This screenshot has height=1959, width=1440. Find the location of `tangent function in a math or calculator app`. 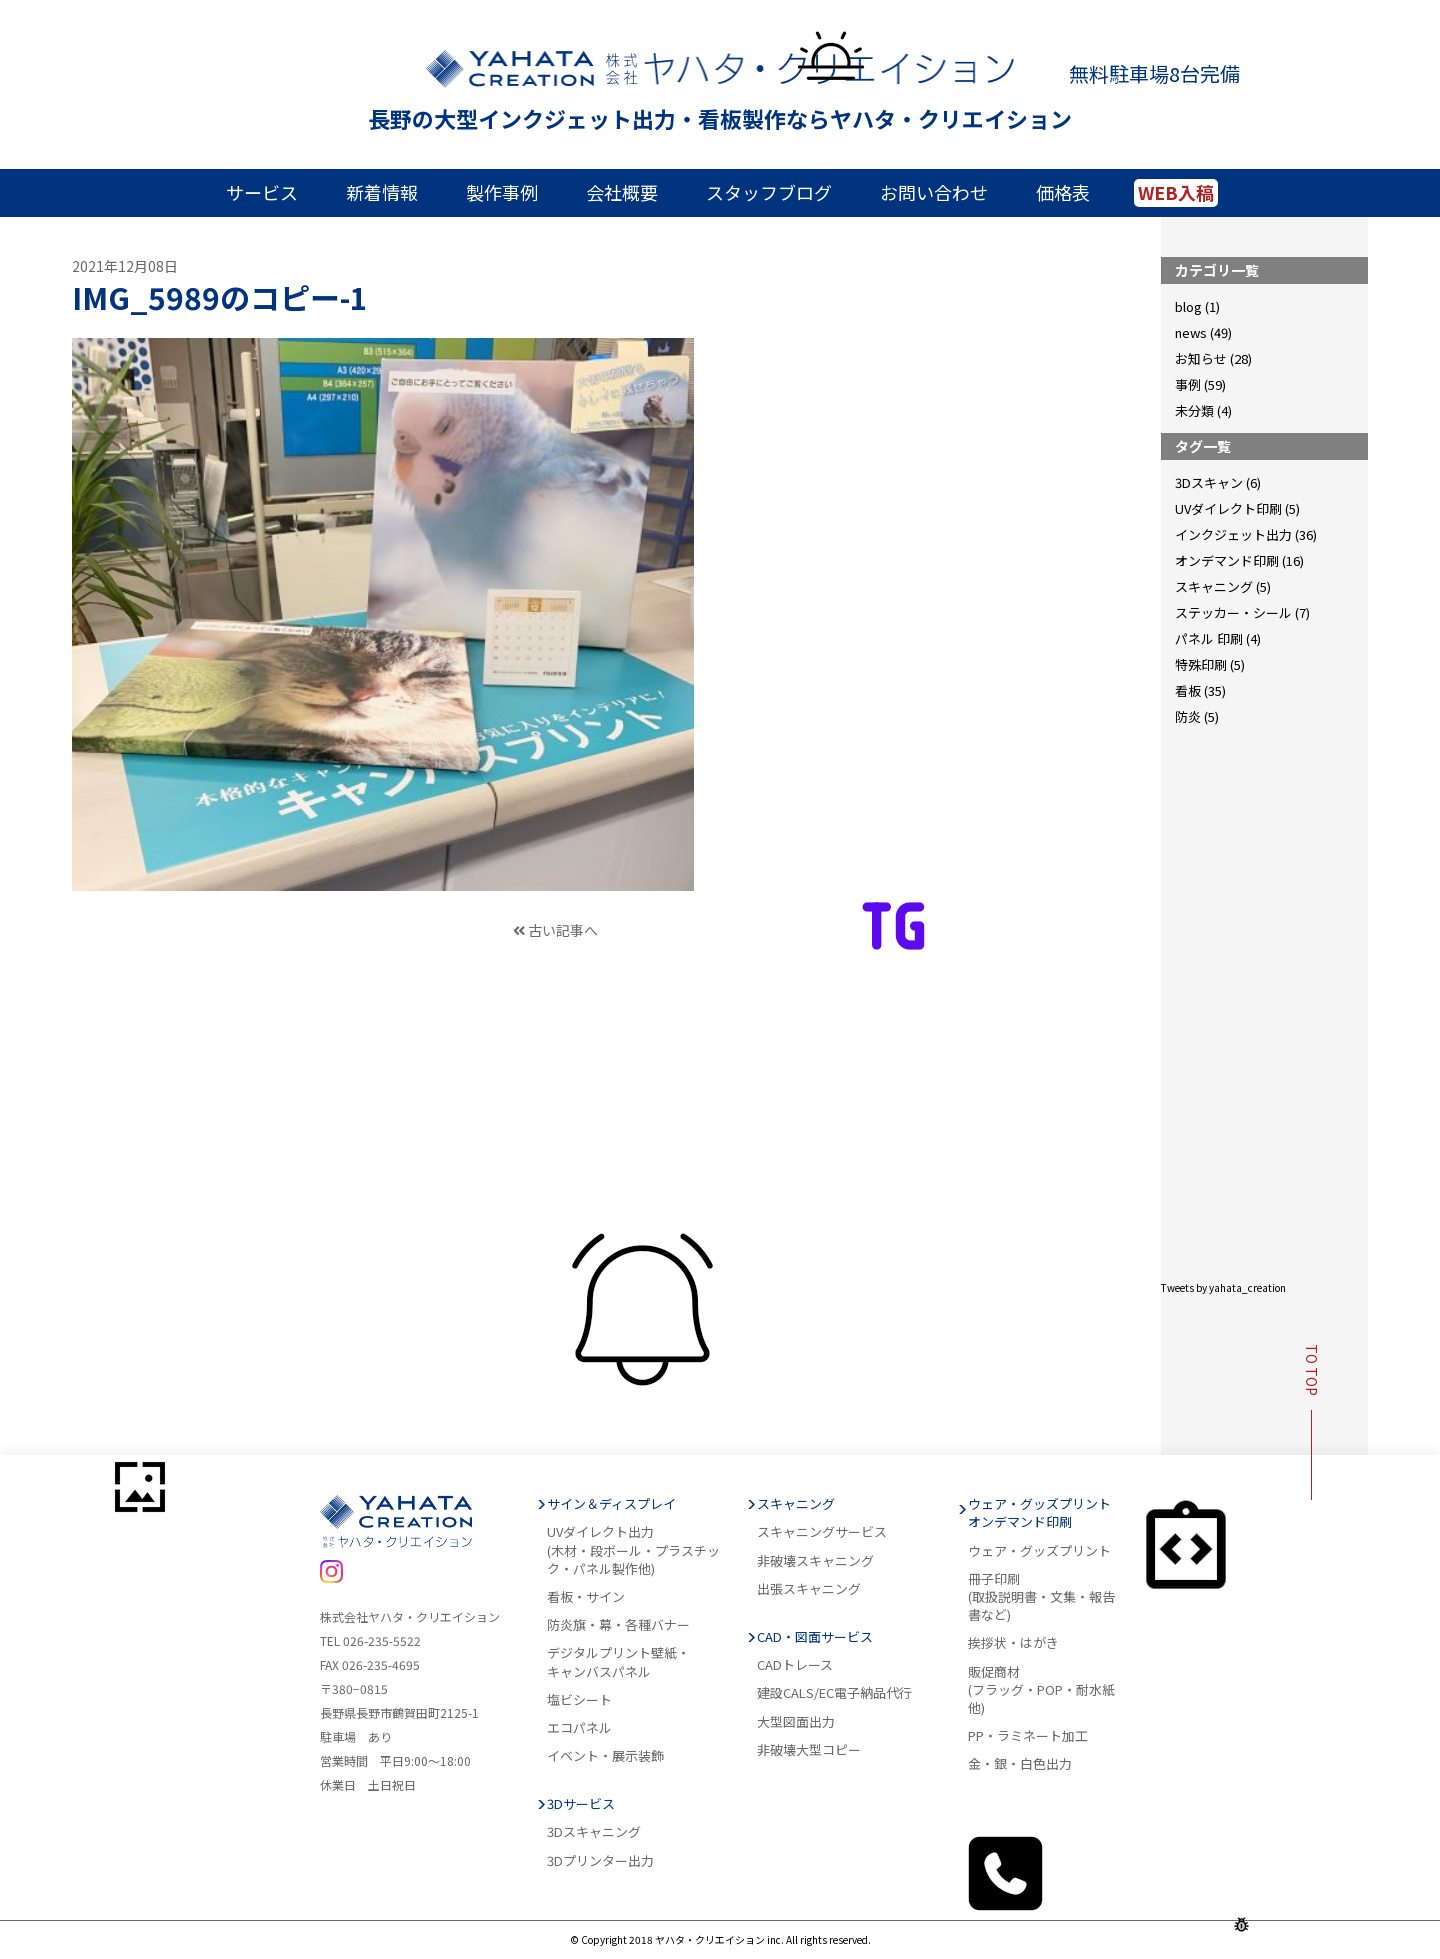

tangent function in a math or calculator app is located at coordinates (891, 926).